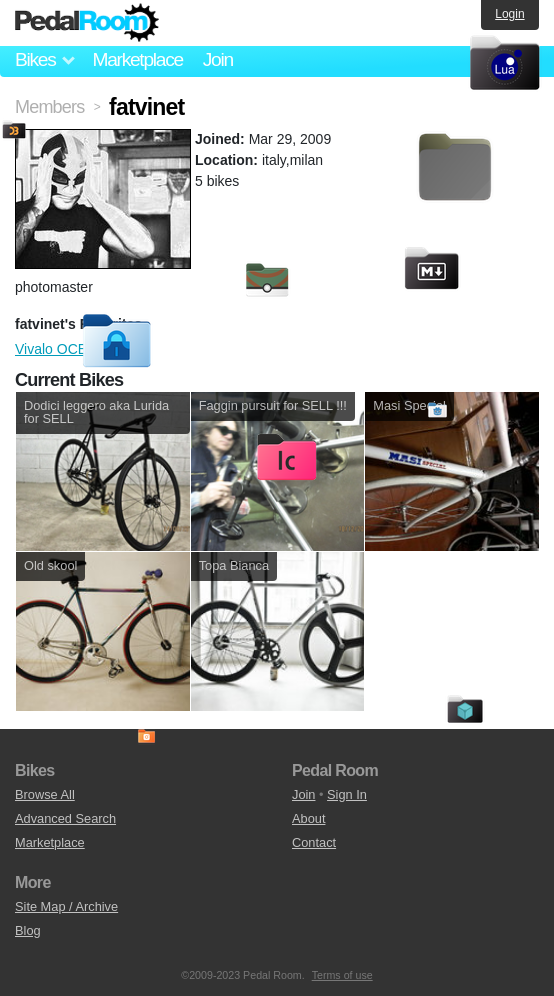  What do you see at coordinates (146, 736) in the screenshot?
I see `open 4K Stogram downloads folder` at bounding box center [146, 736].